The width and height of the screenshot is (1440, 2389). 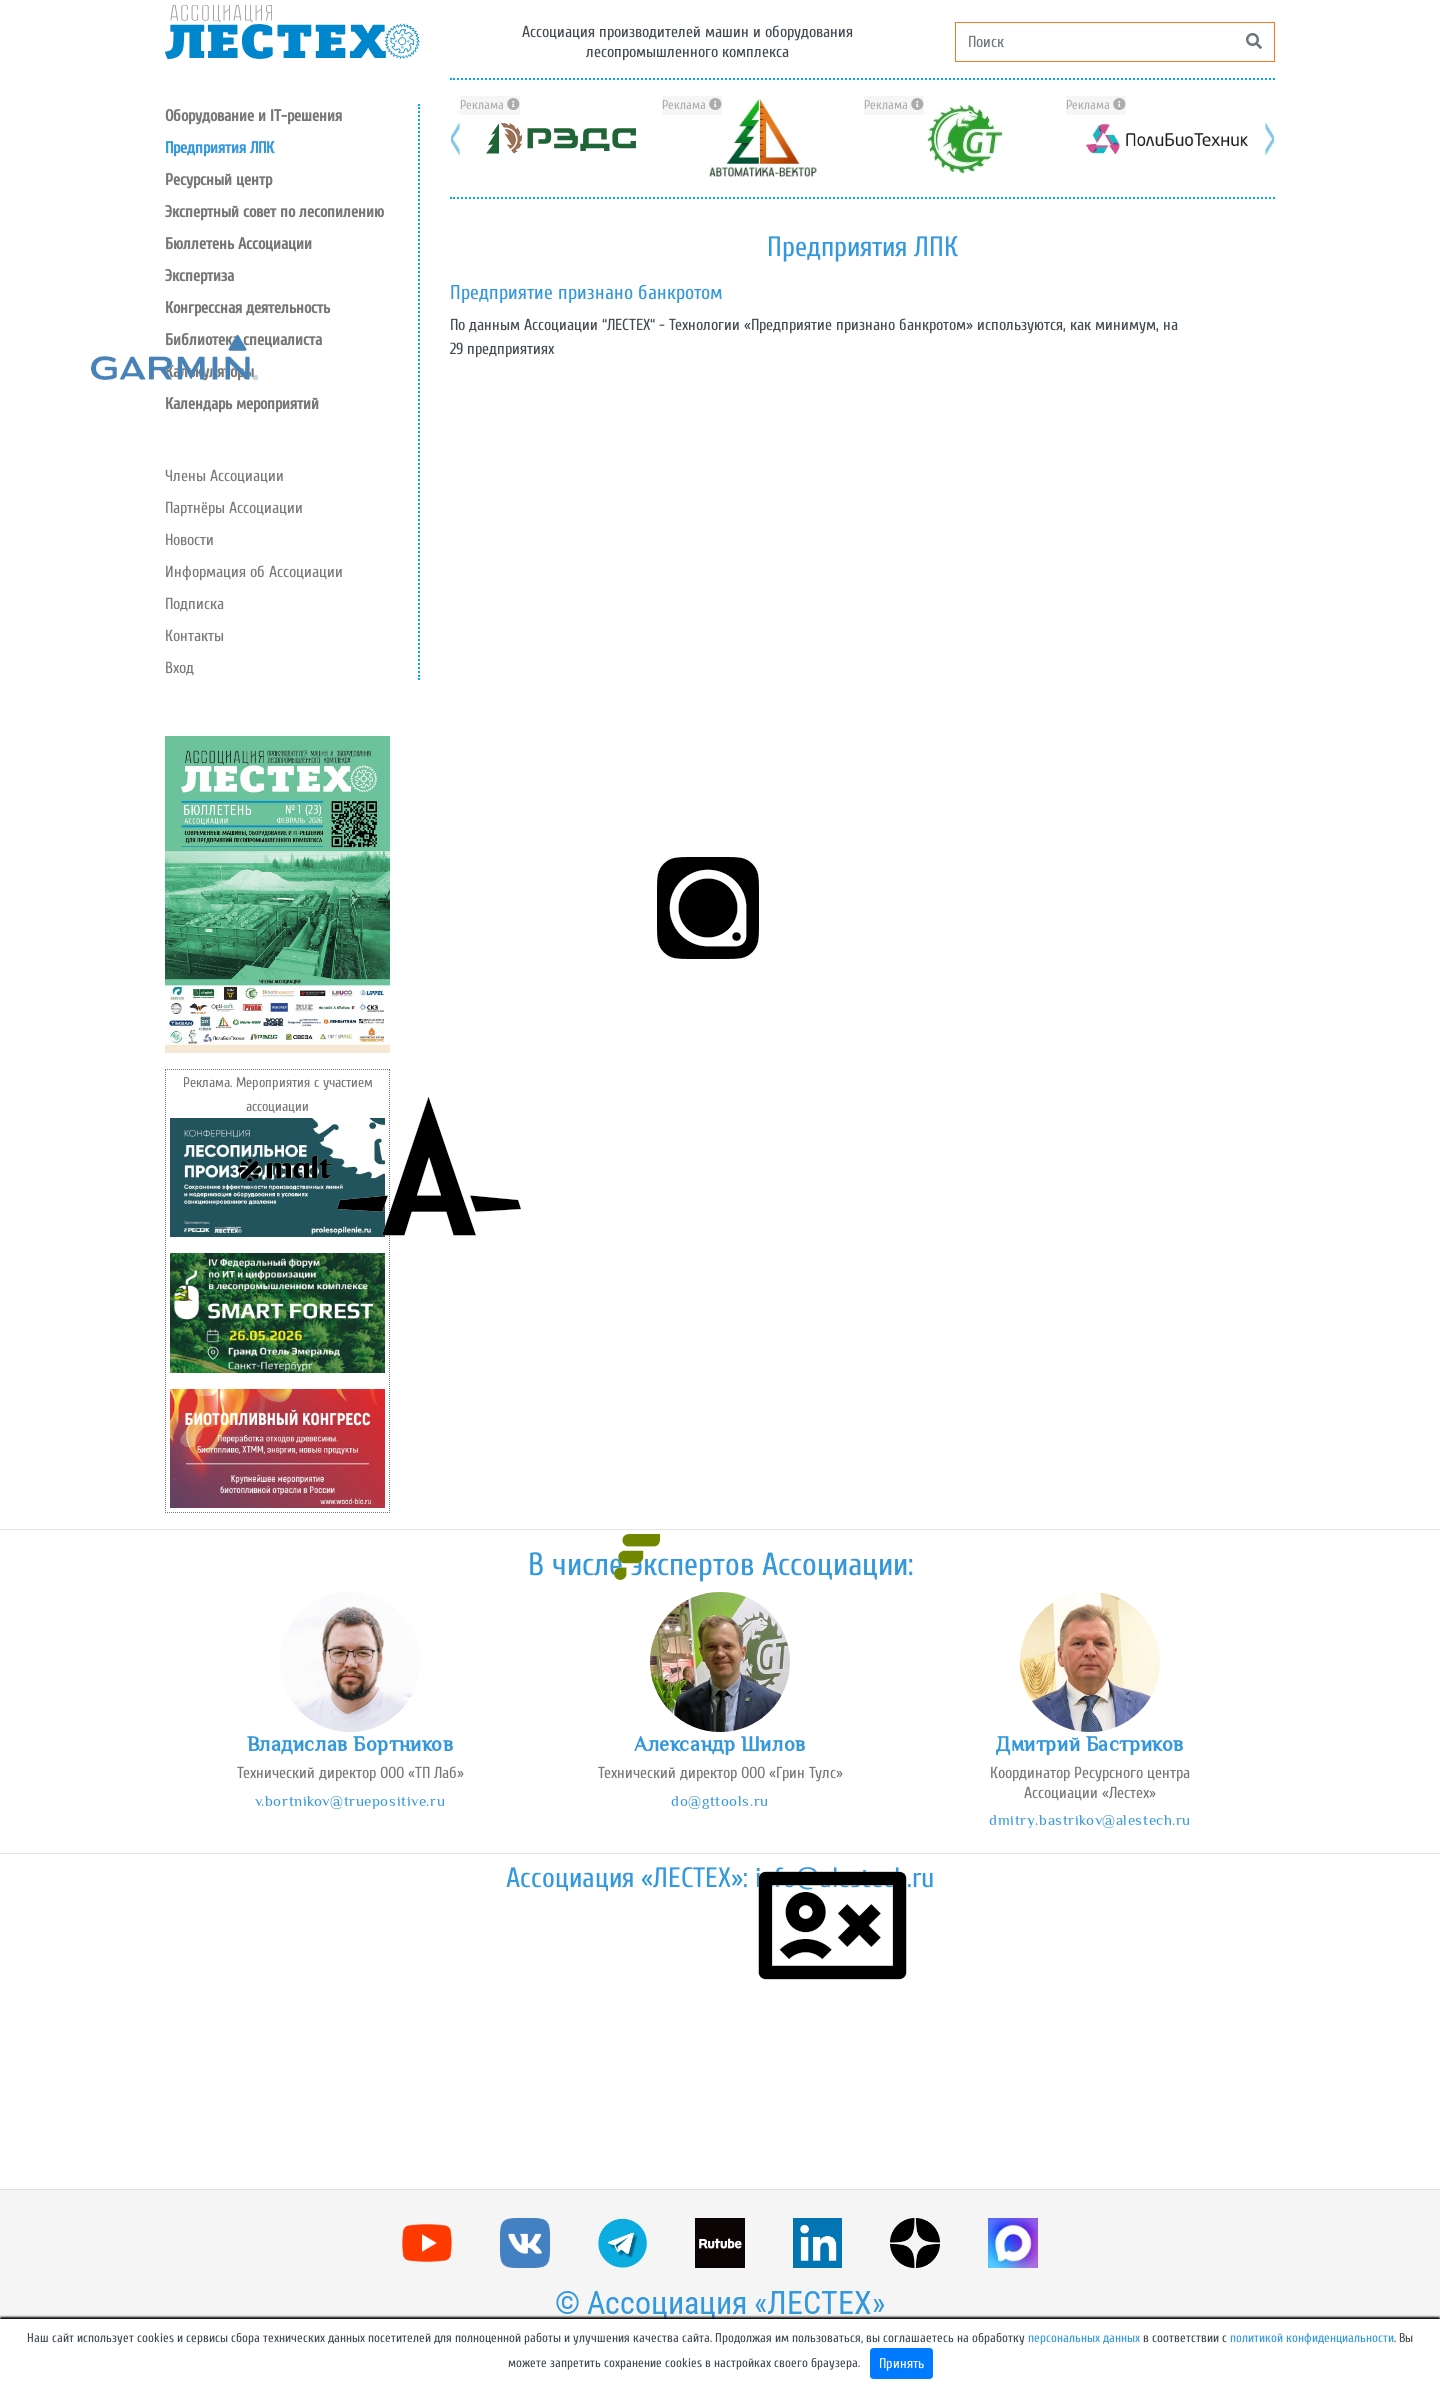 I want to click on open the PlanGrid app, so click(x=708, y=908).